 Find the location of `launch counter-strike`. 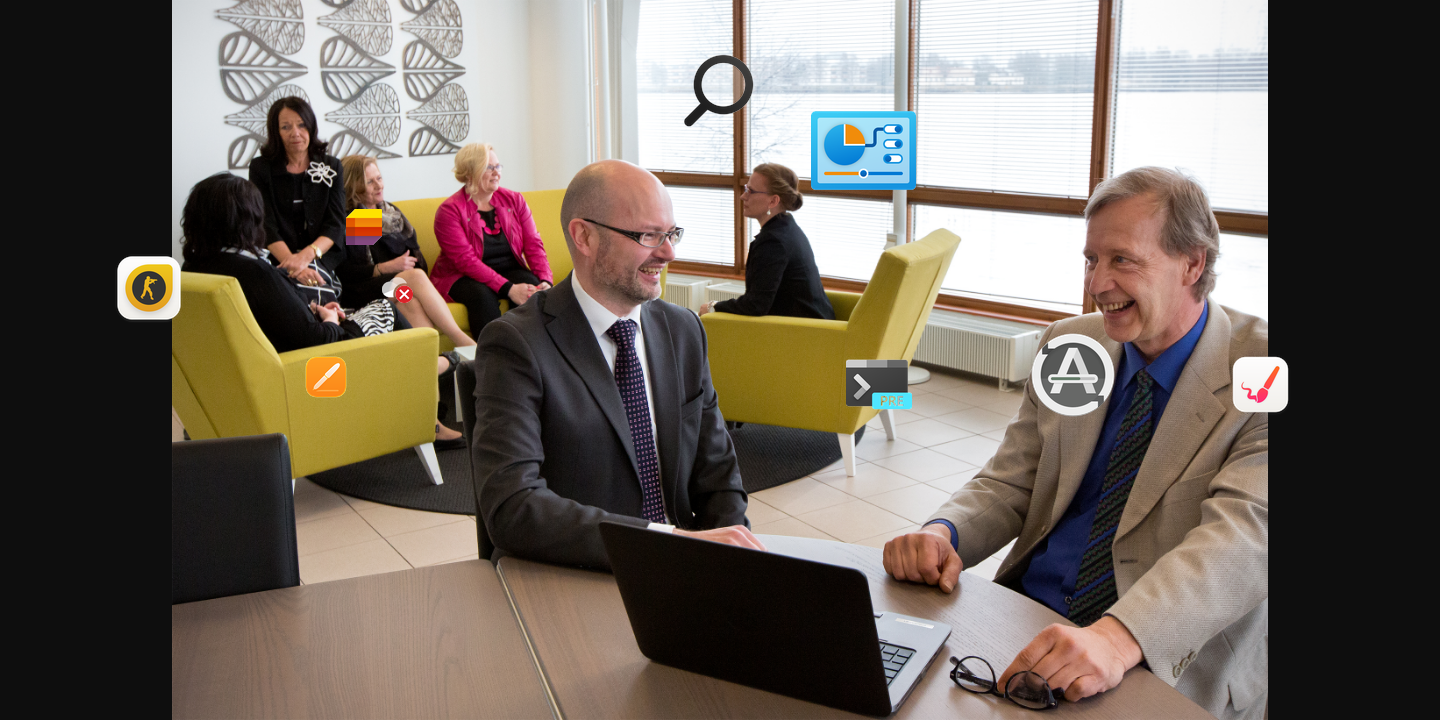

launch counter-strike is located at coordinates (149, 288).